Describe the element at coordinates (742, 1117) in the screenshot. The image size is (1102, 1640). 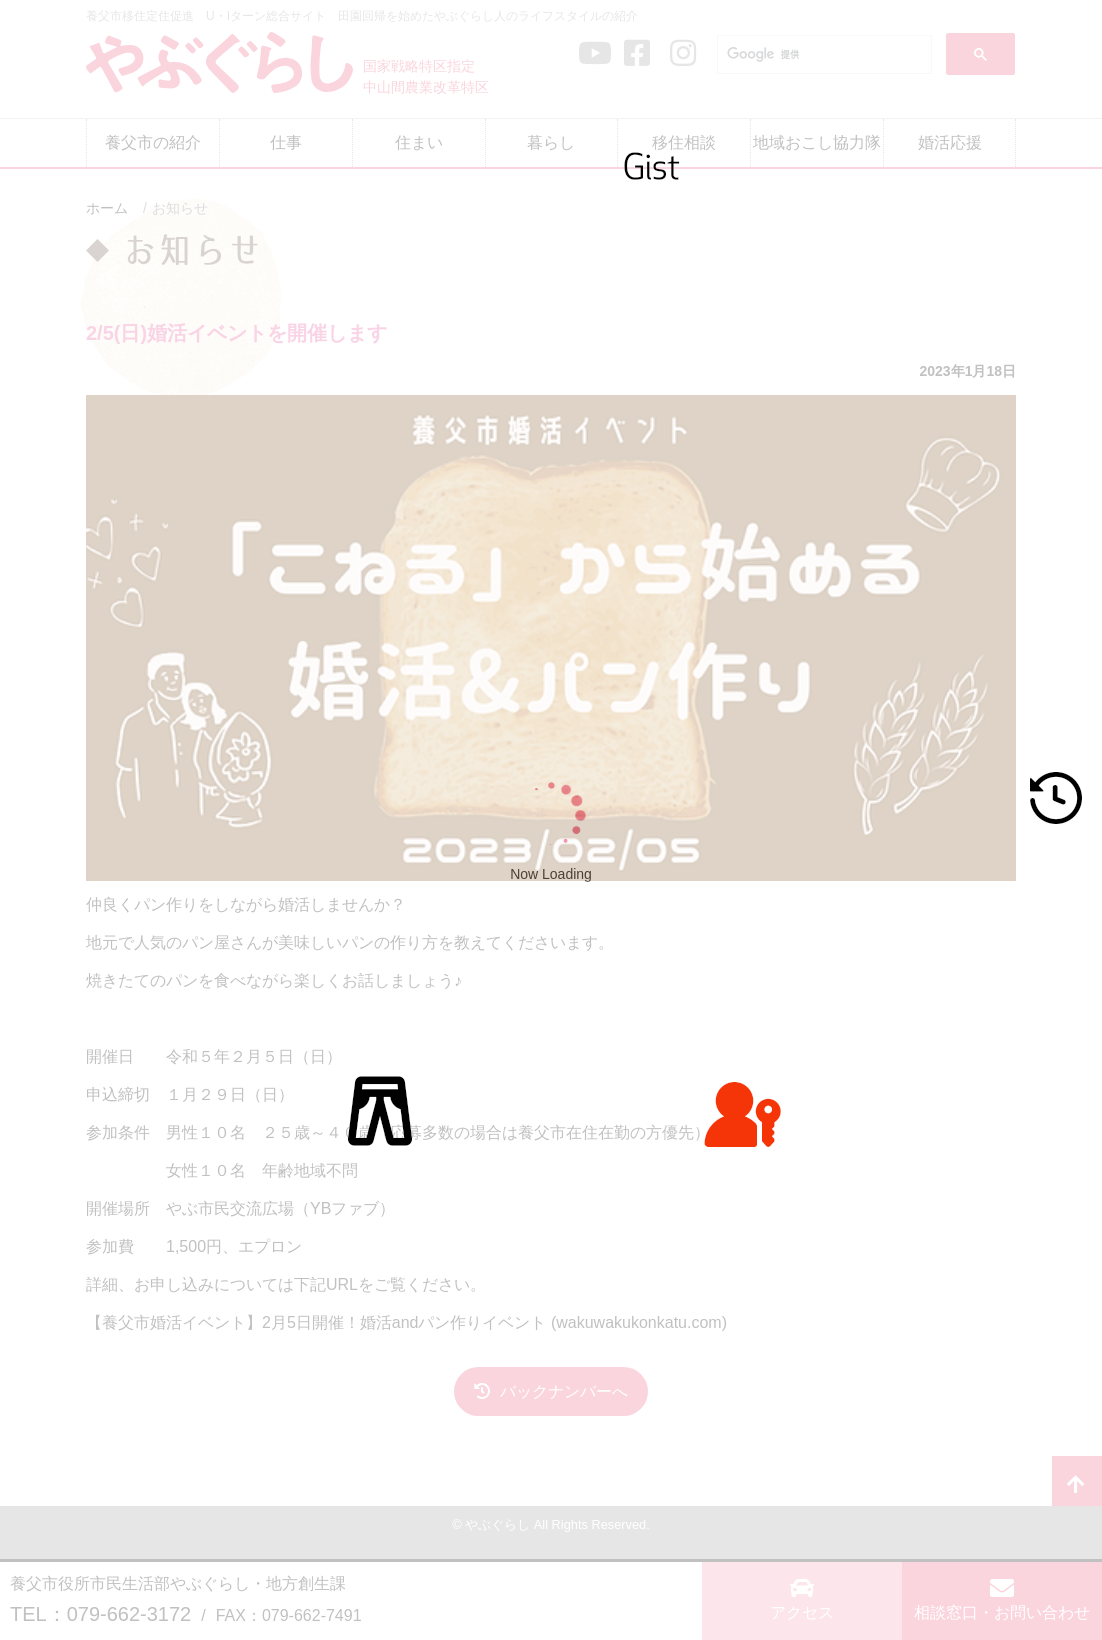
I see `sign in with passkey authentication` at that location.